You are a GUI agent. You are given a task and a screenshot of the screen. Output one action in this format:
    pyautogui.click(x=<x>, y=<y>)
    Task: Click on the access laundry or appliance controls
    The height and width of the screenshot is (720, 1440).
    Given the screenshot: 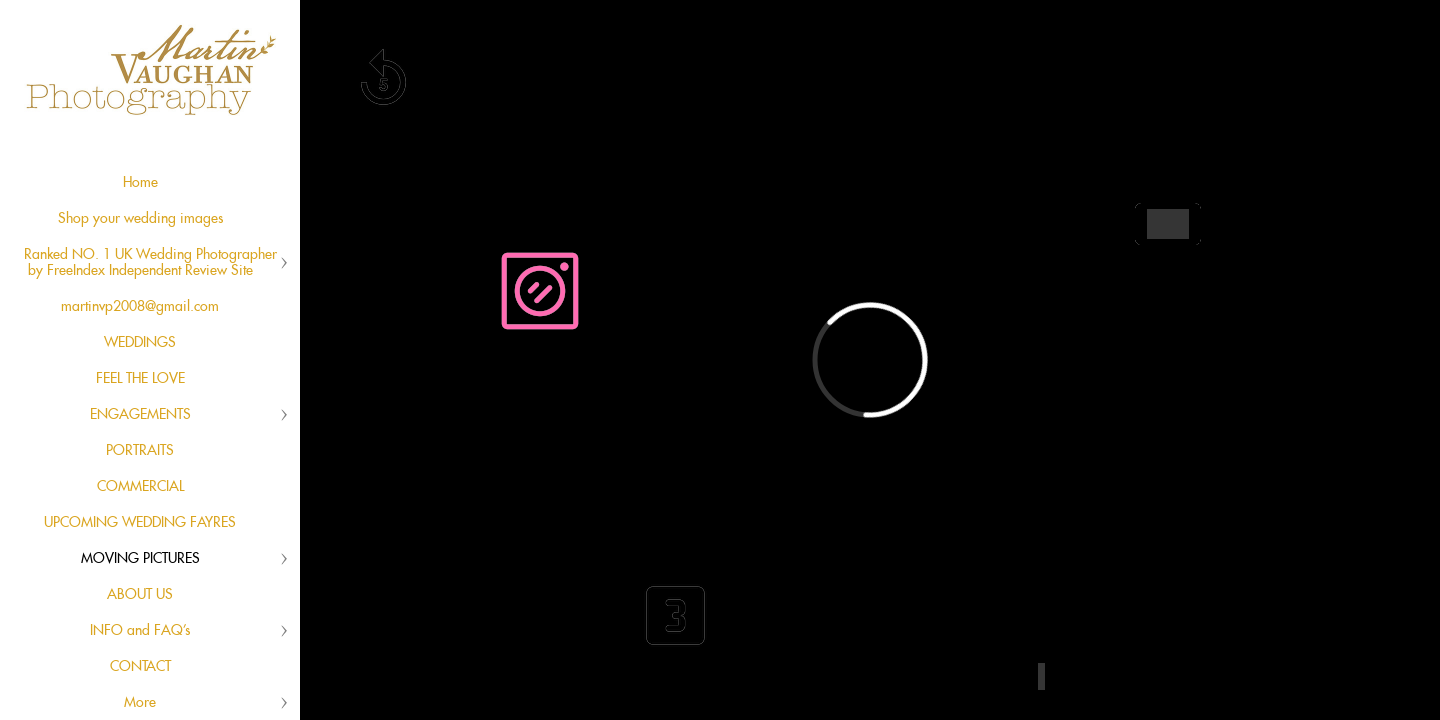 What is the action you would take?
    pyautogui.click(x=540, y=291)
    